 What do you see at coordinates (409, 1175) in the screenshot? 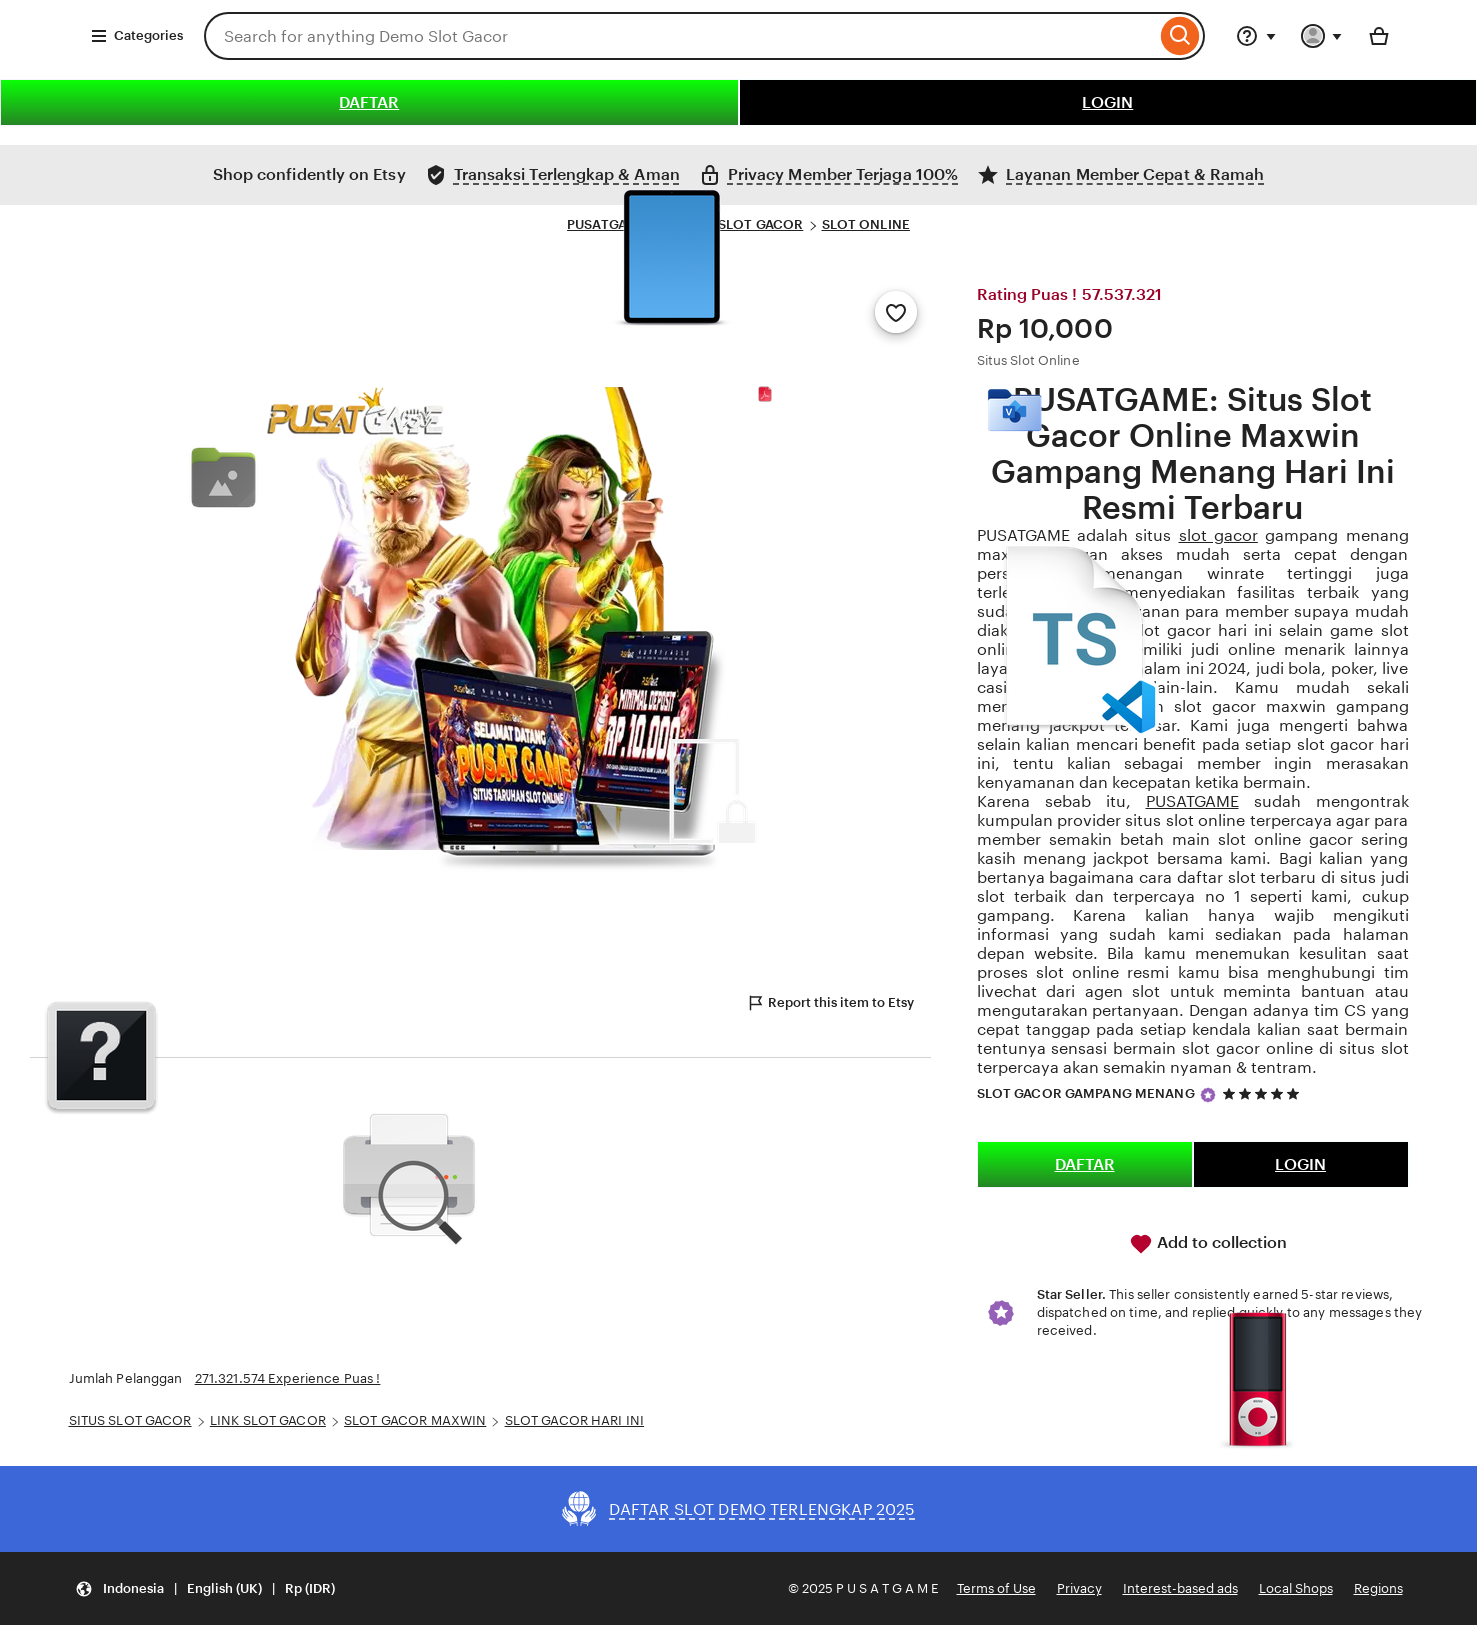
I see `preview document before printing` at bounding box center [409, 1175].